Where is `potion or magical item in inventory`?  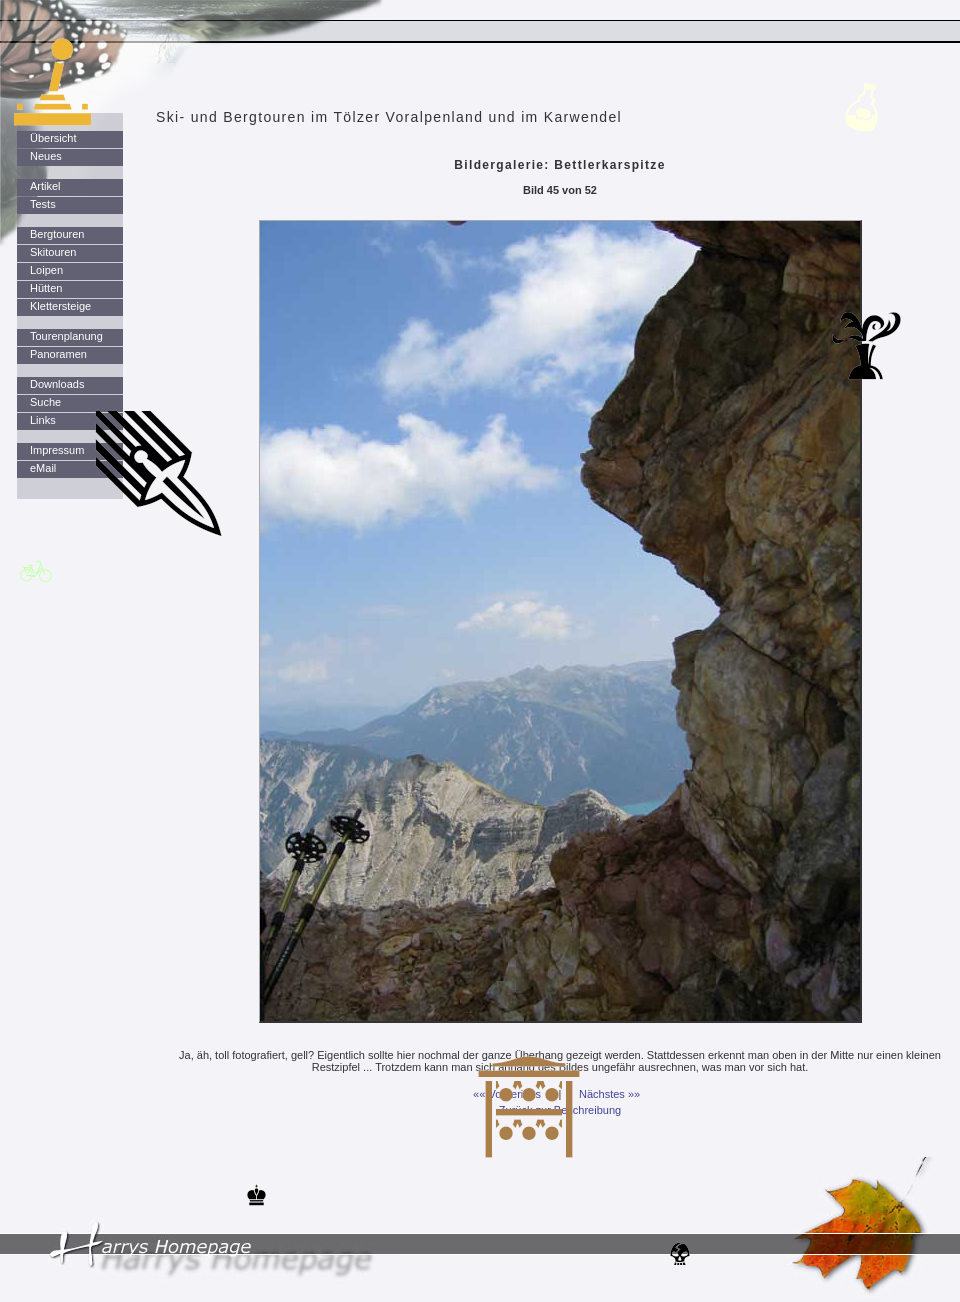
potion or magical item in inventory is located at coordinates (866, 345).